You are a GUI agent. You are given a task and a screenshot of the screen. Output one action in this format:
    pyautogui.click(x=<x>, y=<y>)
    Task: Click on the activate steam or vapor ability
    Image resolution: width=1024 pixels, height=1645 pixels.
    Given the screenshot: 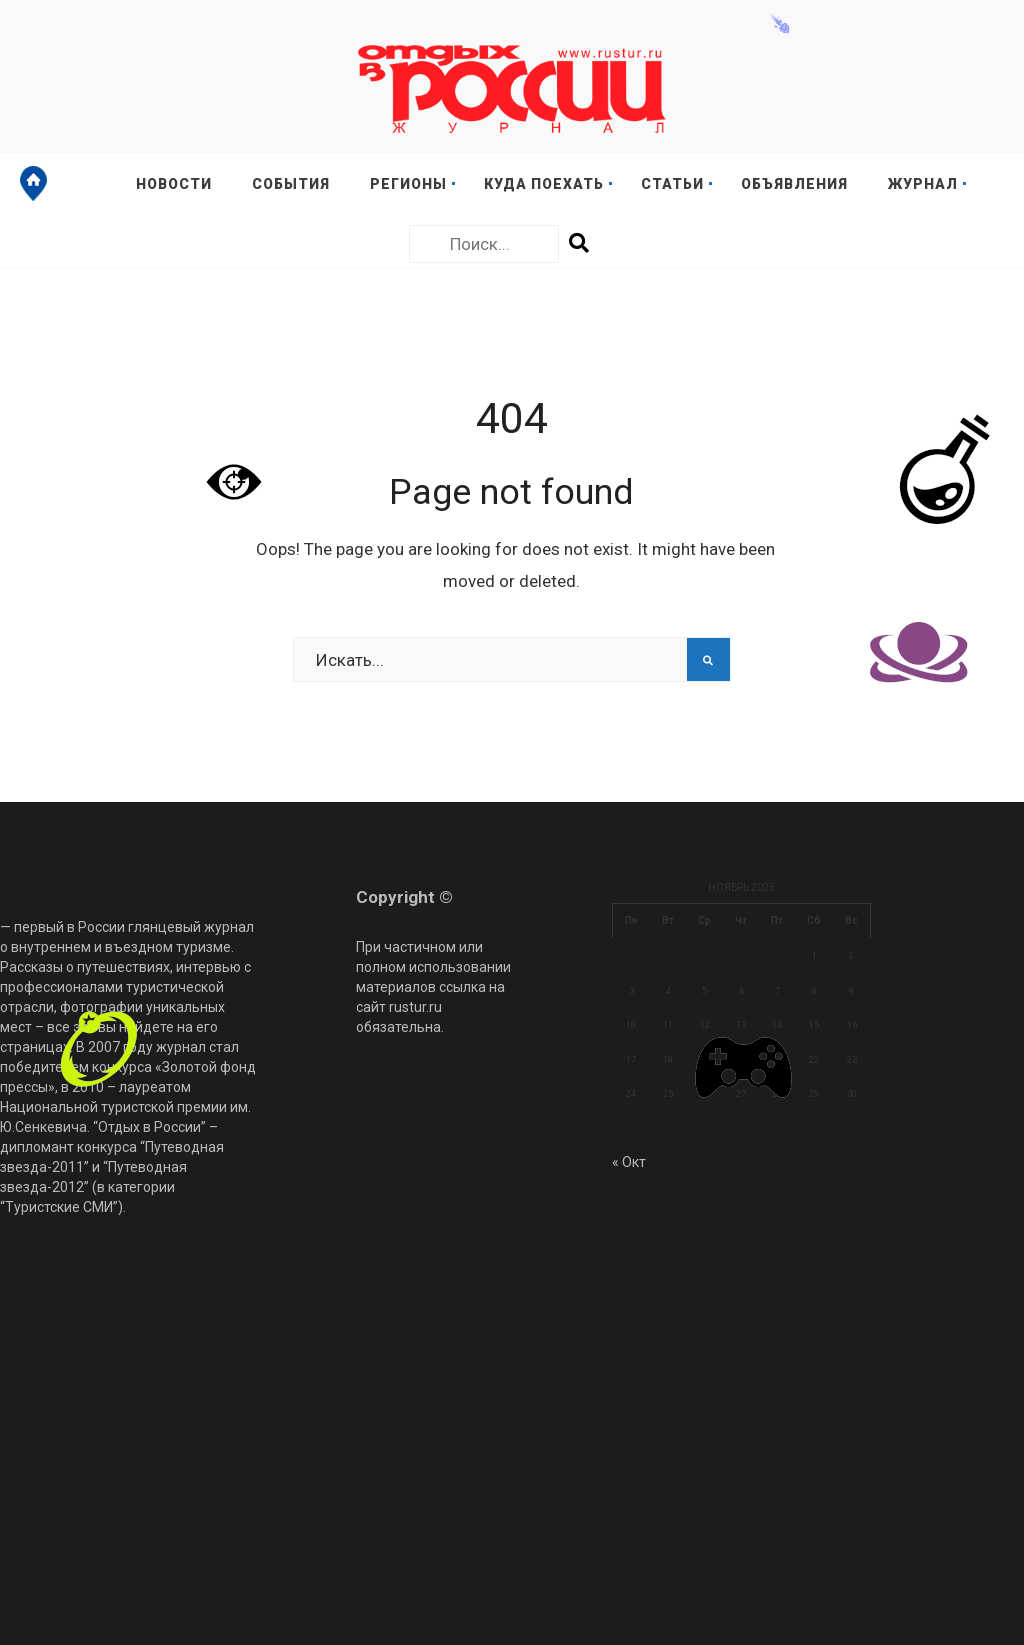 What is the action you would take?
    pyautogui.click(x=779, y=23)
    